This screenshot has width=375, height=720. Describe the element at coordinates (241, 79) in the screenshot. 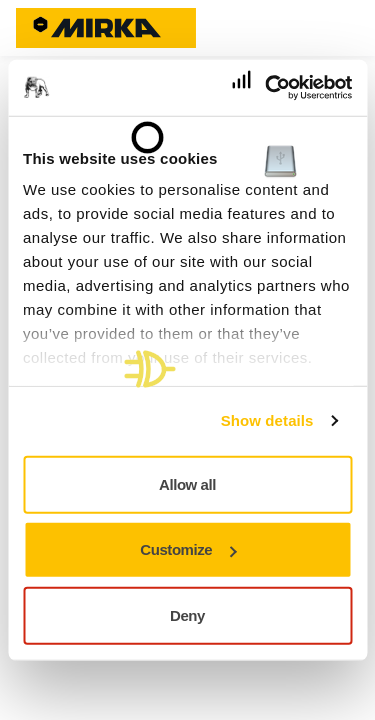

I see `indicates full signal strength` at that location.